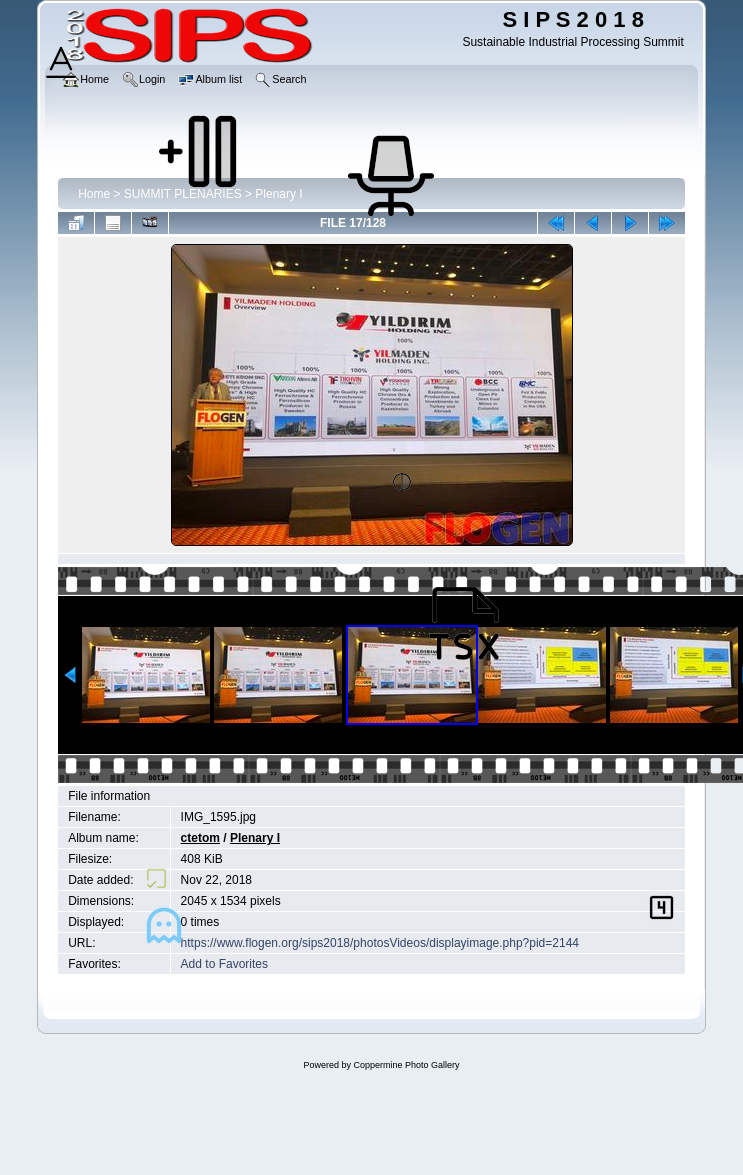 The image size is (743, 1175). Describe the element at coordinates (465, 626) in the screenshot. I see `a typescript react (.tsx) file` at that location.